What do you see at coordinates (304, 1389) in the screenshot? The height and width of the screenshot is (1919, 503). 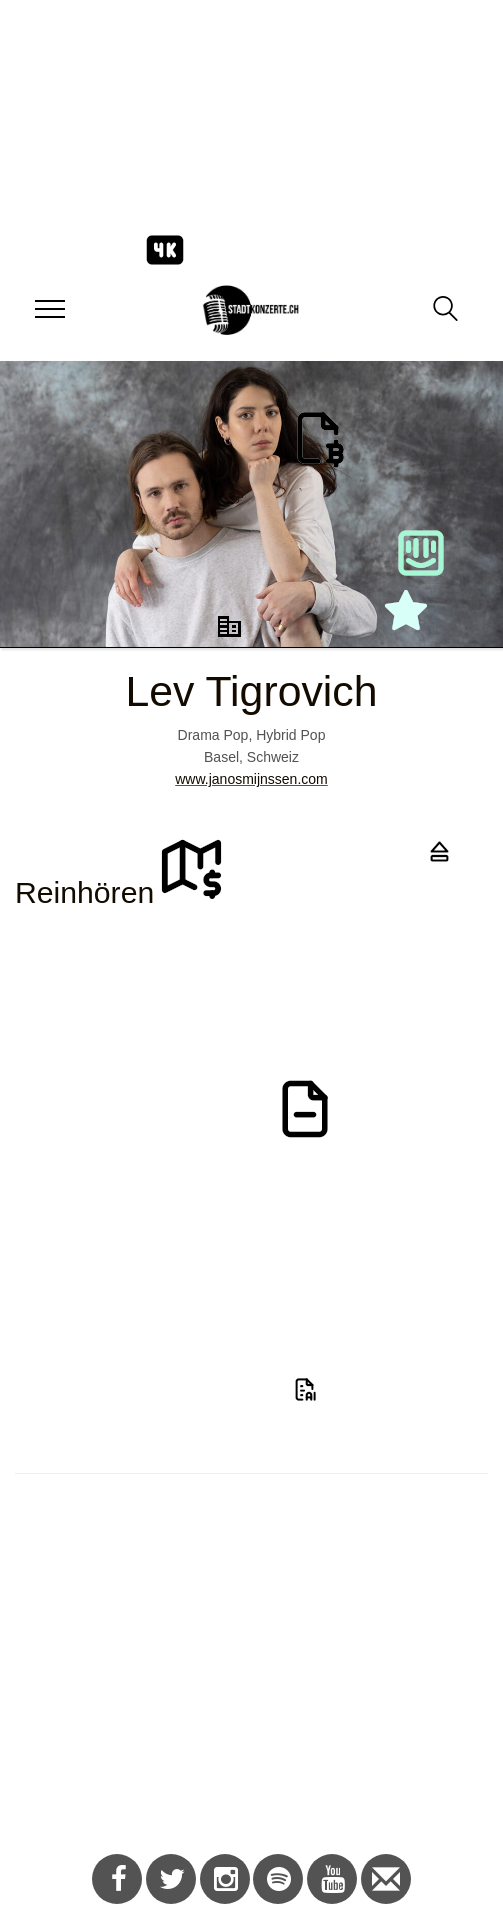 I see `open AI-generated document` at bounding box center [304, 1389].